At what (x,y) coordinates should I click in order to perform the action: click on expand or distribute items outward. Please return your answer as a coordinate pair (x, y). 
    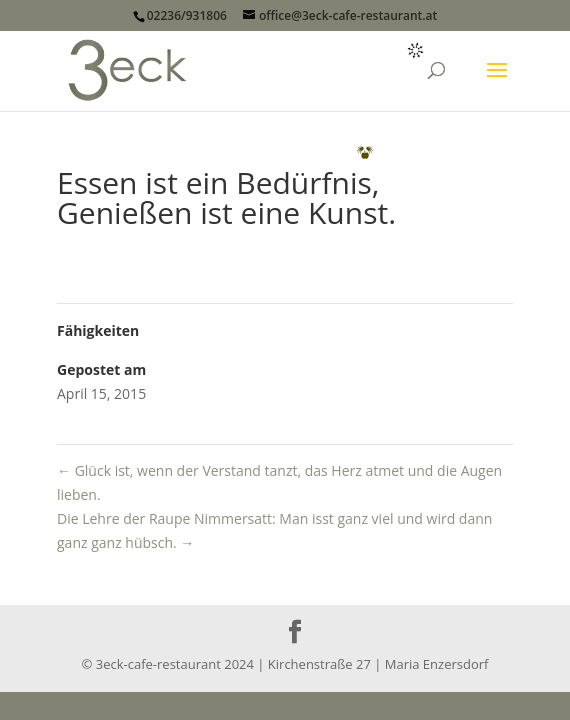
    Looking at the image, I should click on (415, 50).